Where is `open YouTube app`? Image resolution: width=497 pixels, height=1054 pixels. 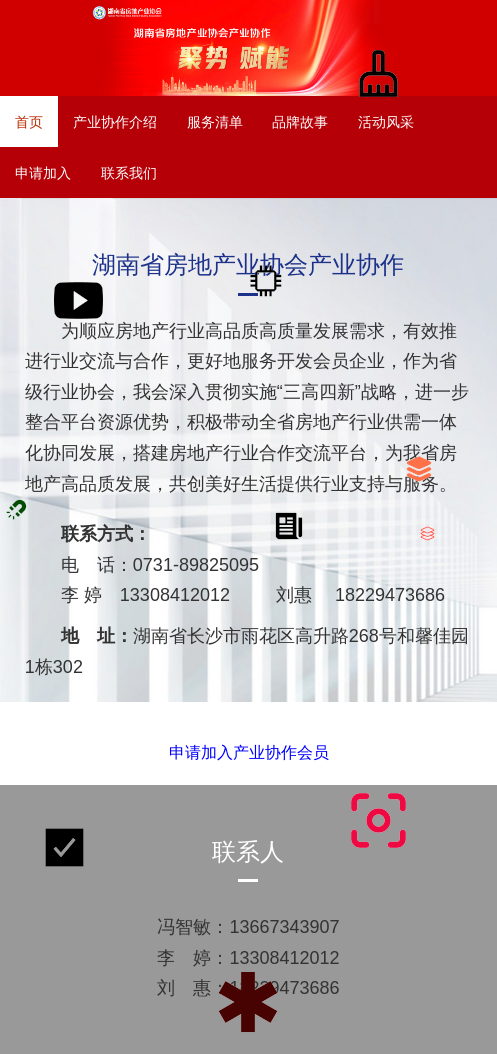 open YouTube app is located at coordinates (78, 300).